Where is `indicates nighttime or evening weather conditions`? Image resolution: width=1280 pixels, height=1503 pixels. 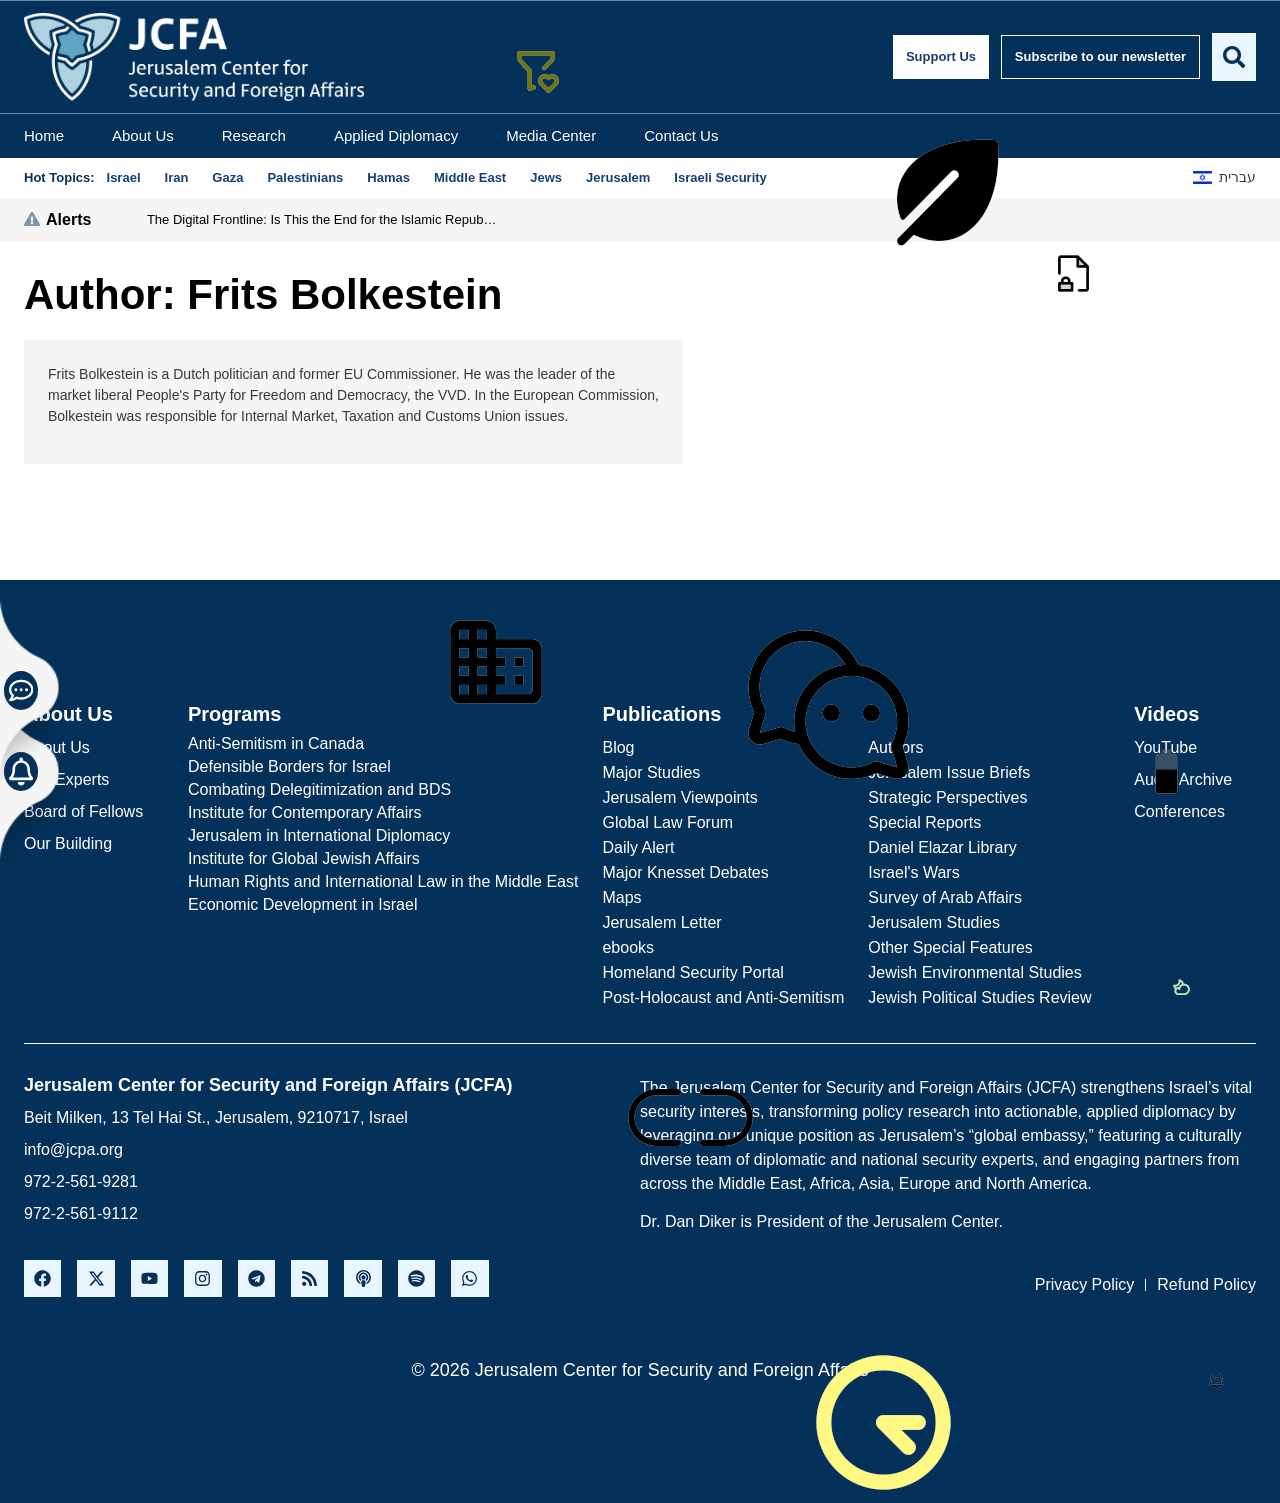
indicates nighttime or evening weather conditions is located at coordinates (1181, 988).